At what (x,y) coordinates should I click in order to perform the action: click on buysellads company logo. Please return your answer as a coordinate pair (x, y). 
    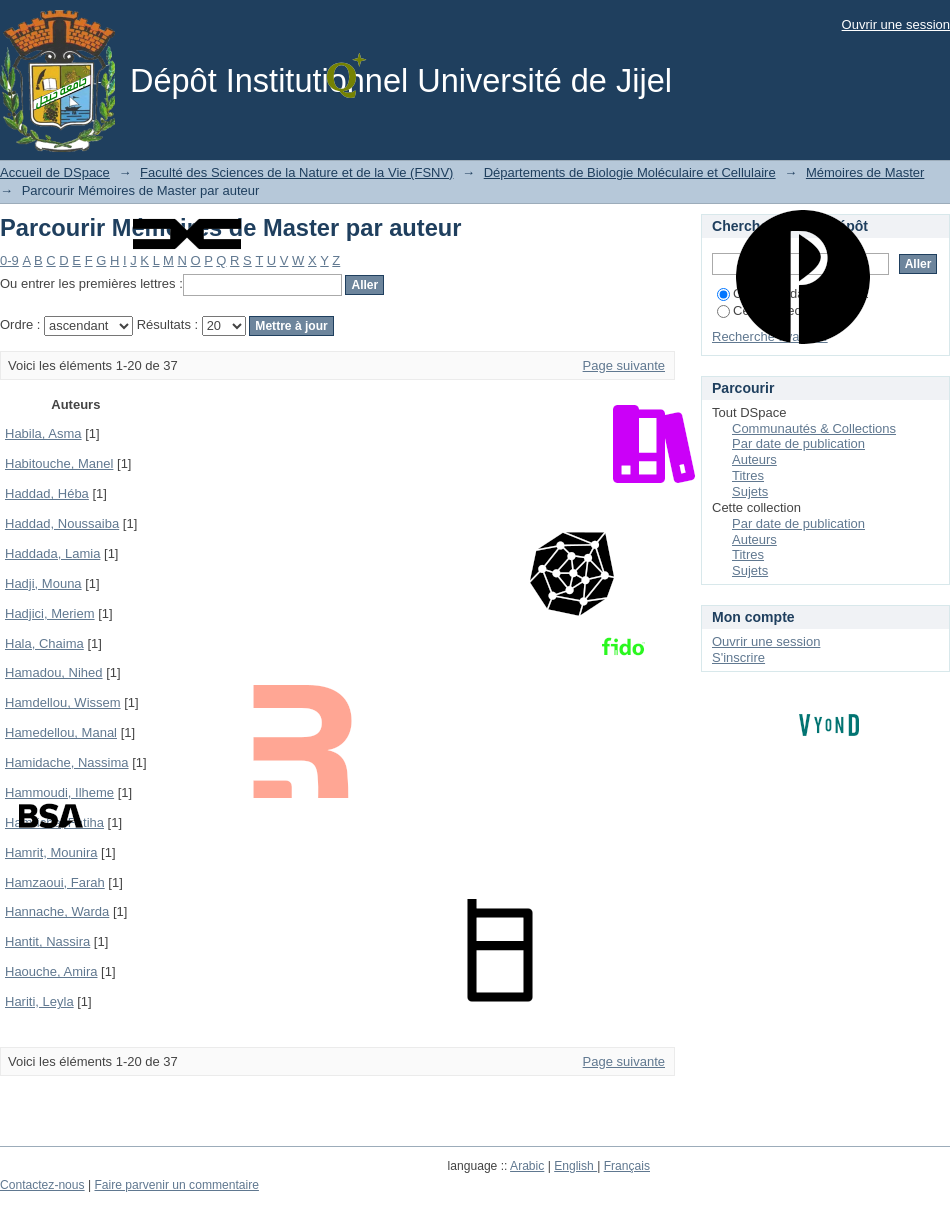
    Looking at the image, I should click on (51, 816).